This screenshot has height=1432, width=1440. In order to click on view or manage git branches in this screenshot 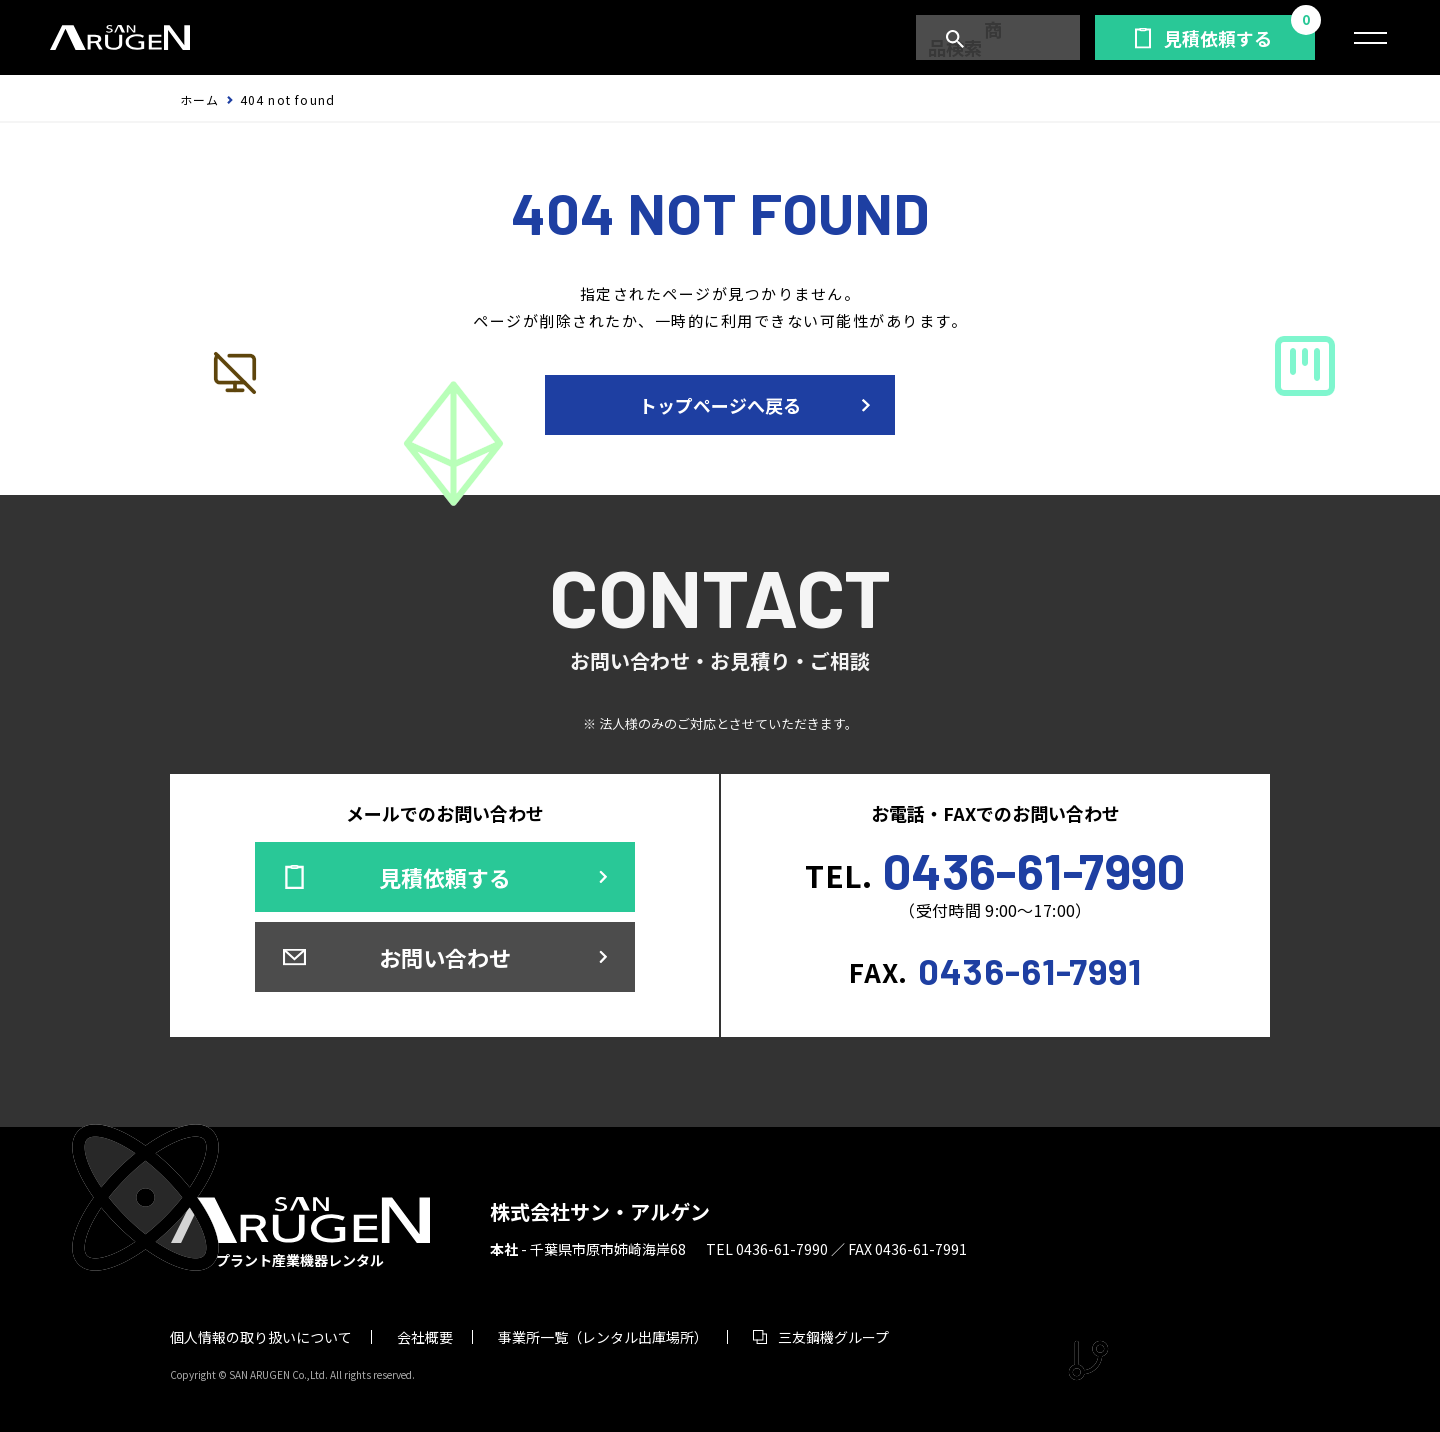, I will do `click(1088, 1360)`.